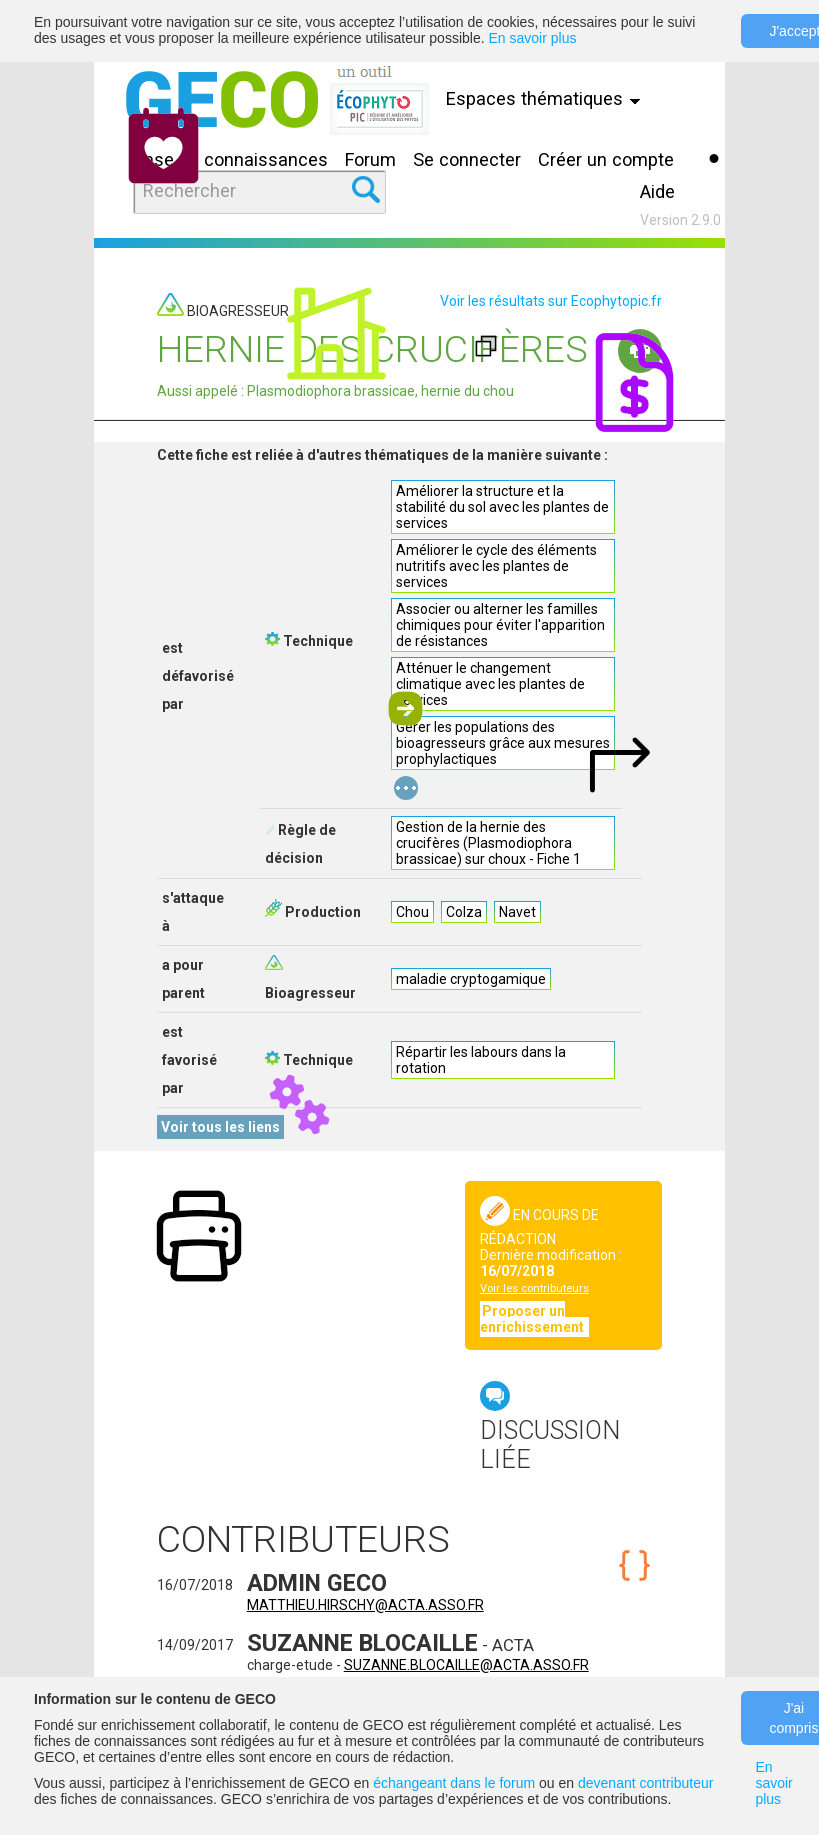 The image size is (819, 1835). Describe the element at coordinates (163, 148) in the screenshot. I see `view favorite or saved dates` at that location.